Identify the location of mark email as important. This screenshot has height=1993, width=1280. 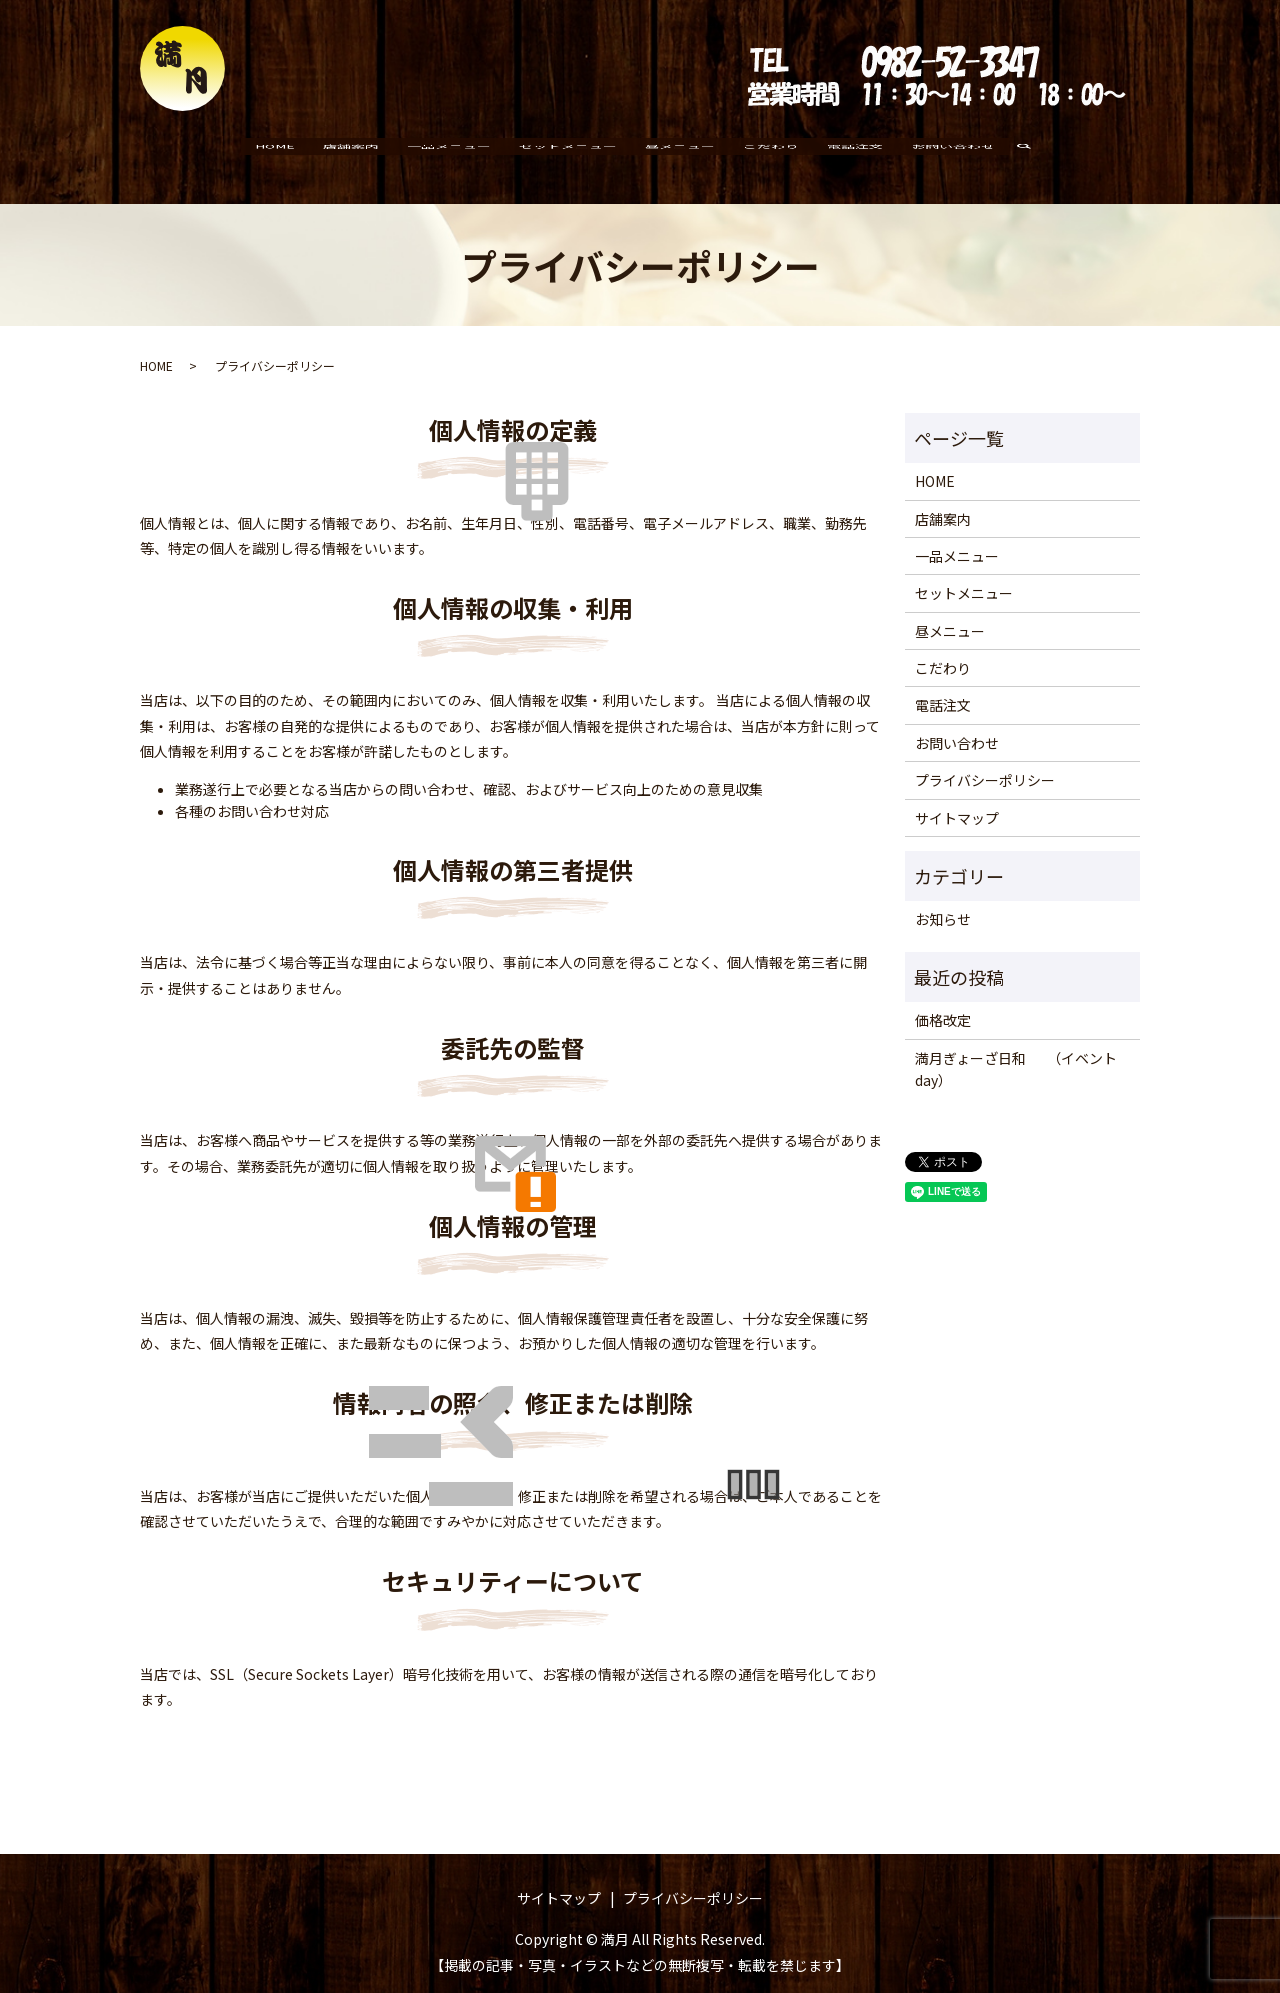
(515, 1171).